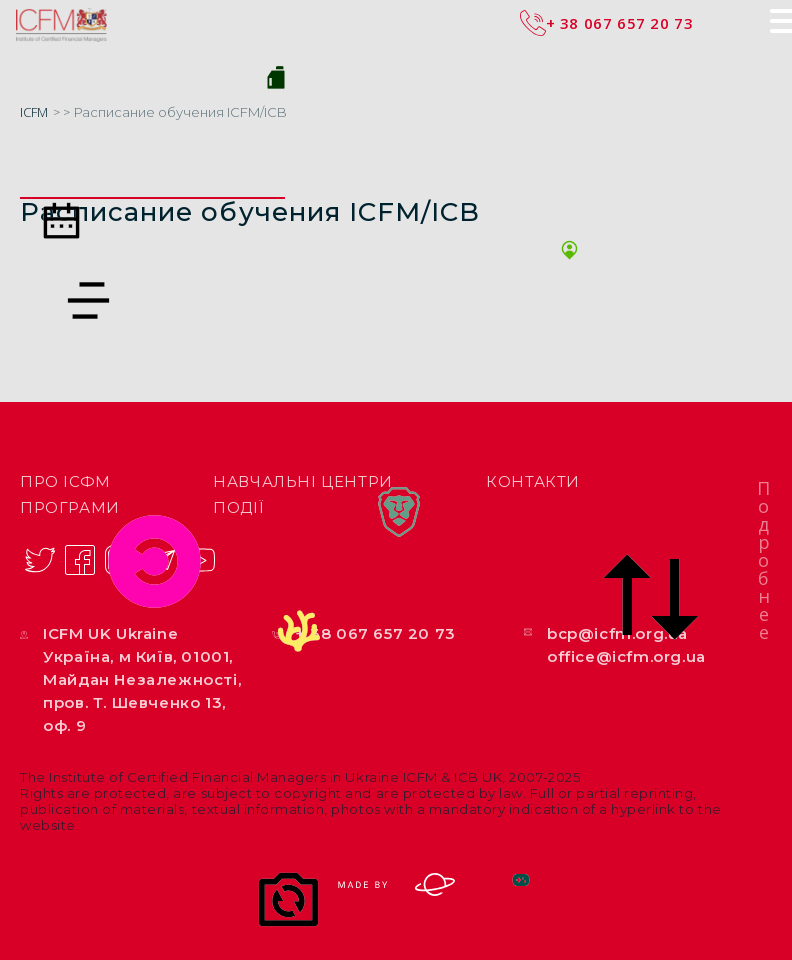 The height and width of the screenshot is (960, 792). What do you see at coordinates (276, 78) in the screenshot?
I see `find nearby gas stations` at bounding box center [276, 78].